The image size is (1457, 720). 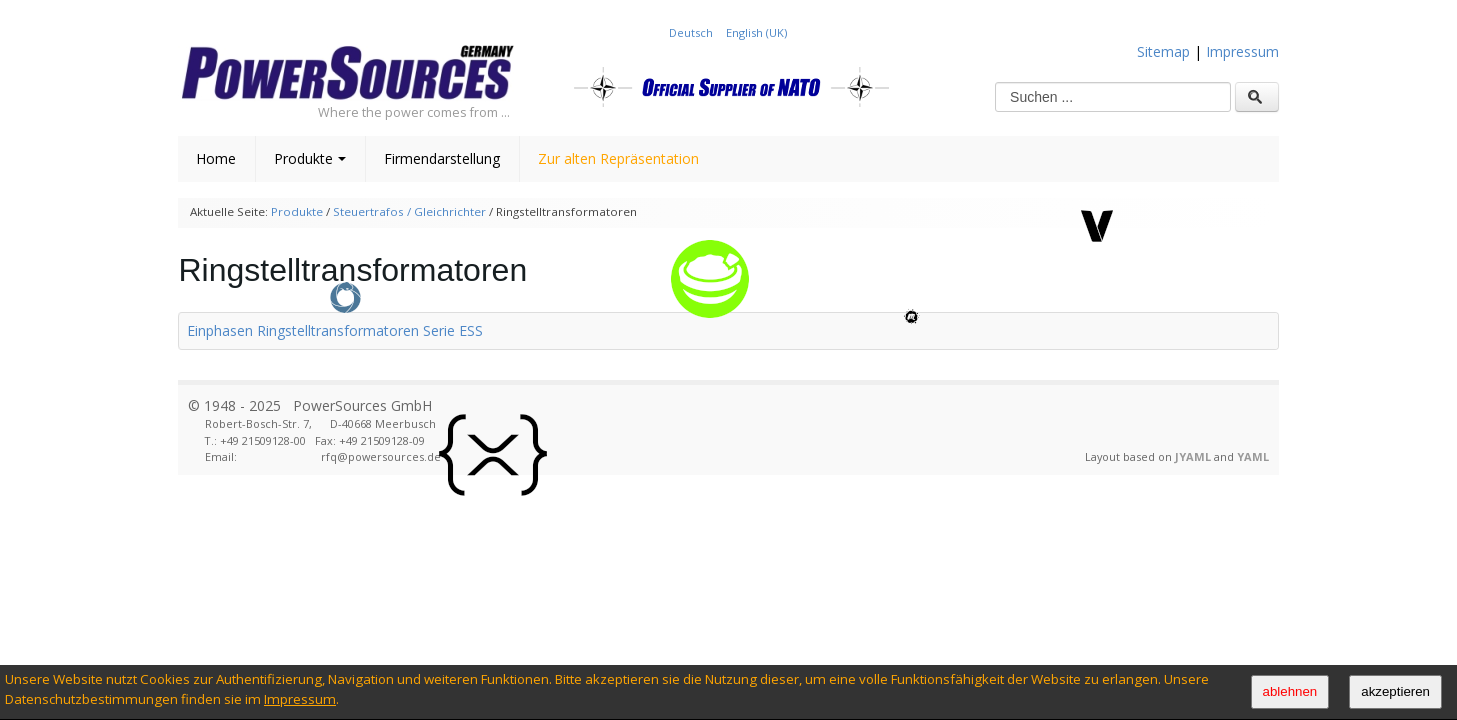 What do you see at coordinates (1097, 226) in the screenshot?
I see `V programming language logo` at bounding box center [1097, 226].